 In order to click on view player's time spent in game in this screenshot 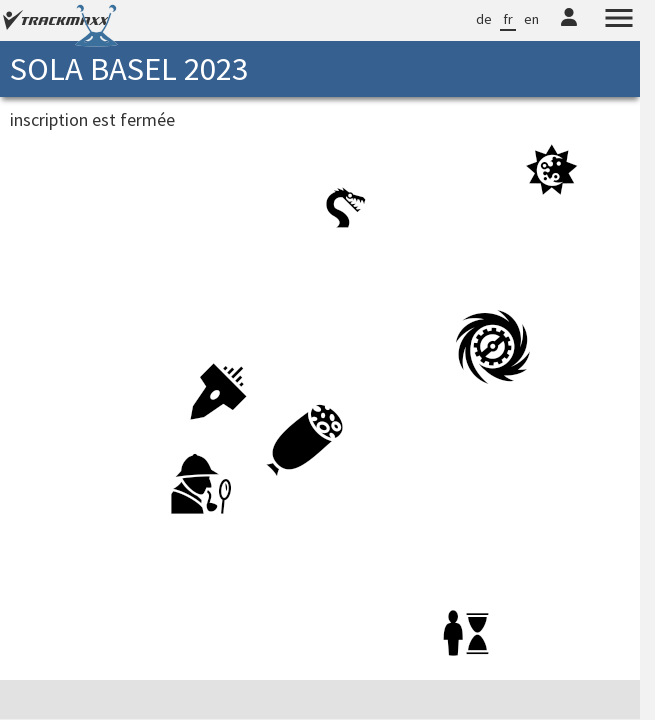, I will do `click(466, 633)`.